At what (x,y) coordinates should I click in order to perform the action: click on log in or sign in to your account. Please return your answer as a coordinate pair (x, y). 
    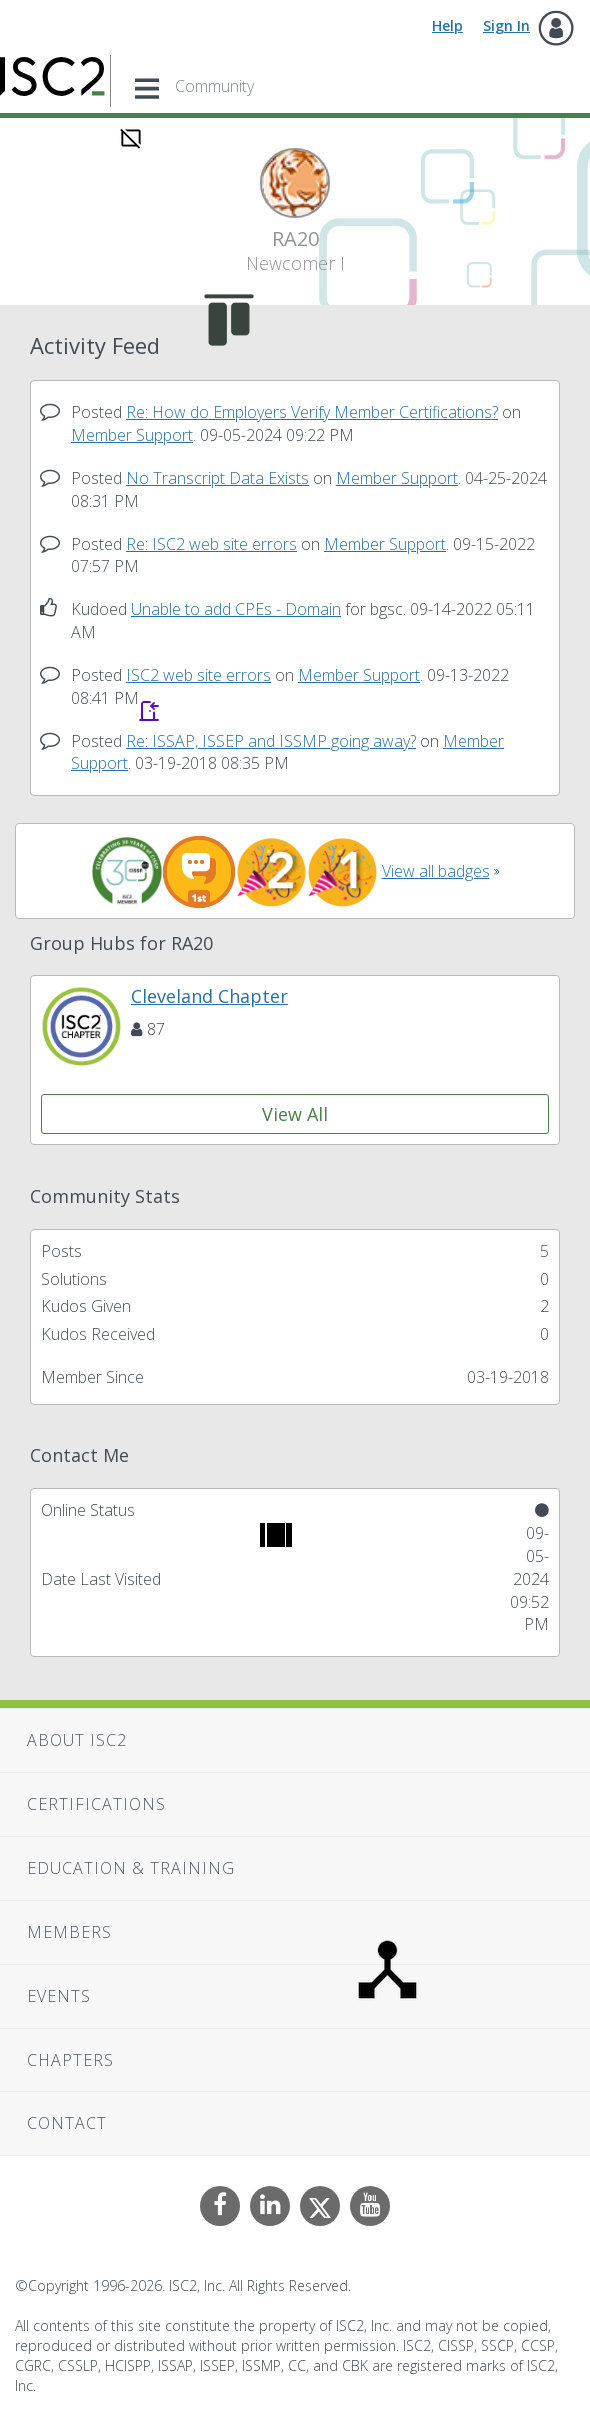
    Looking at the image, I should click on (149, 711).